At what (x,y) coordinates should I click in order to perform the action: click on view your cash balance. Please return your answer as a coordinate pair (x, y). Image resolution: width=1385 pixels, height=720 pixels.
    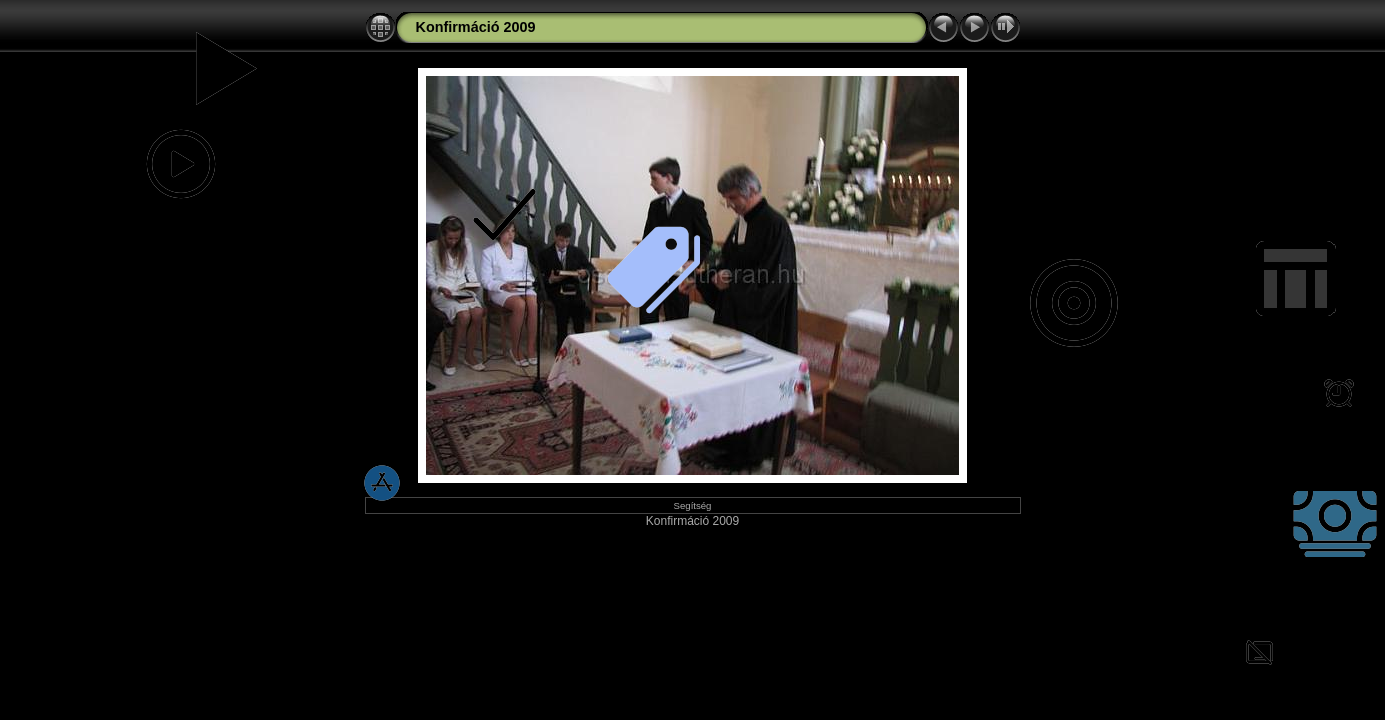
    Looking at the image, I should click on (1335, 524).